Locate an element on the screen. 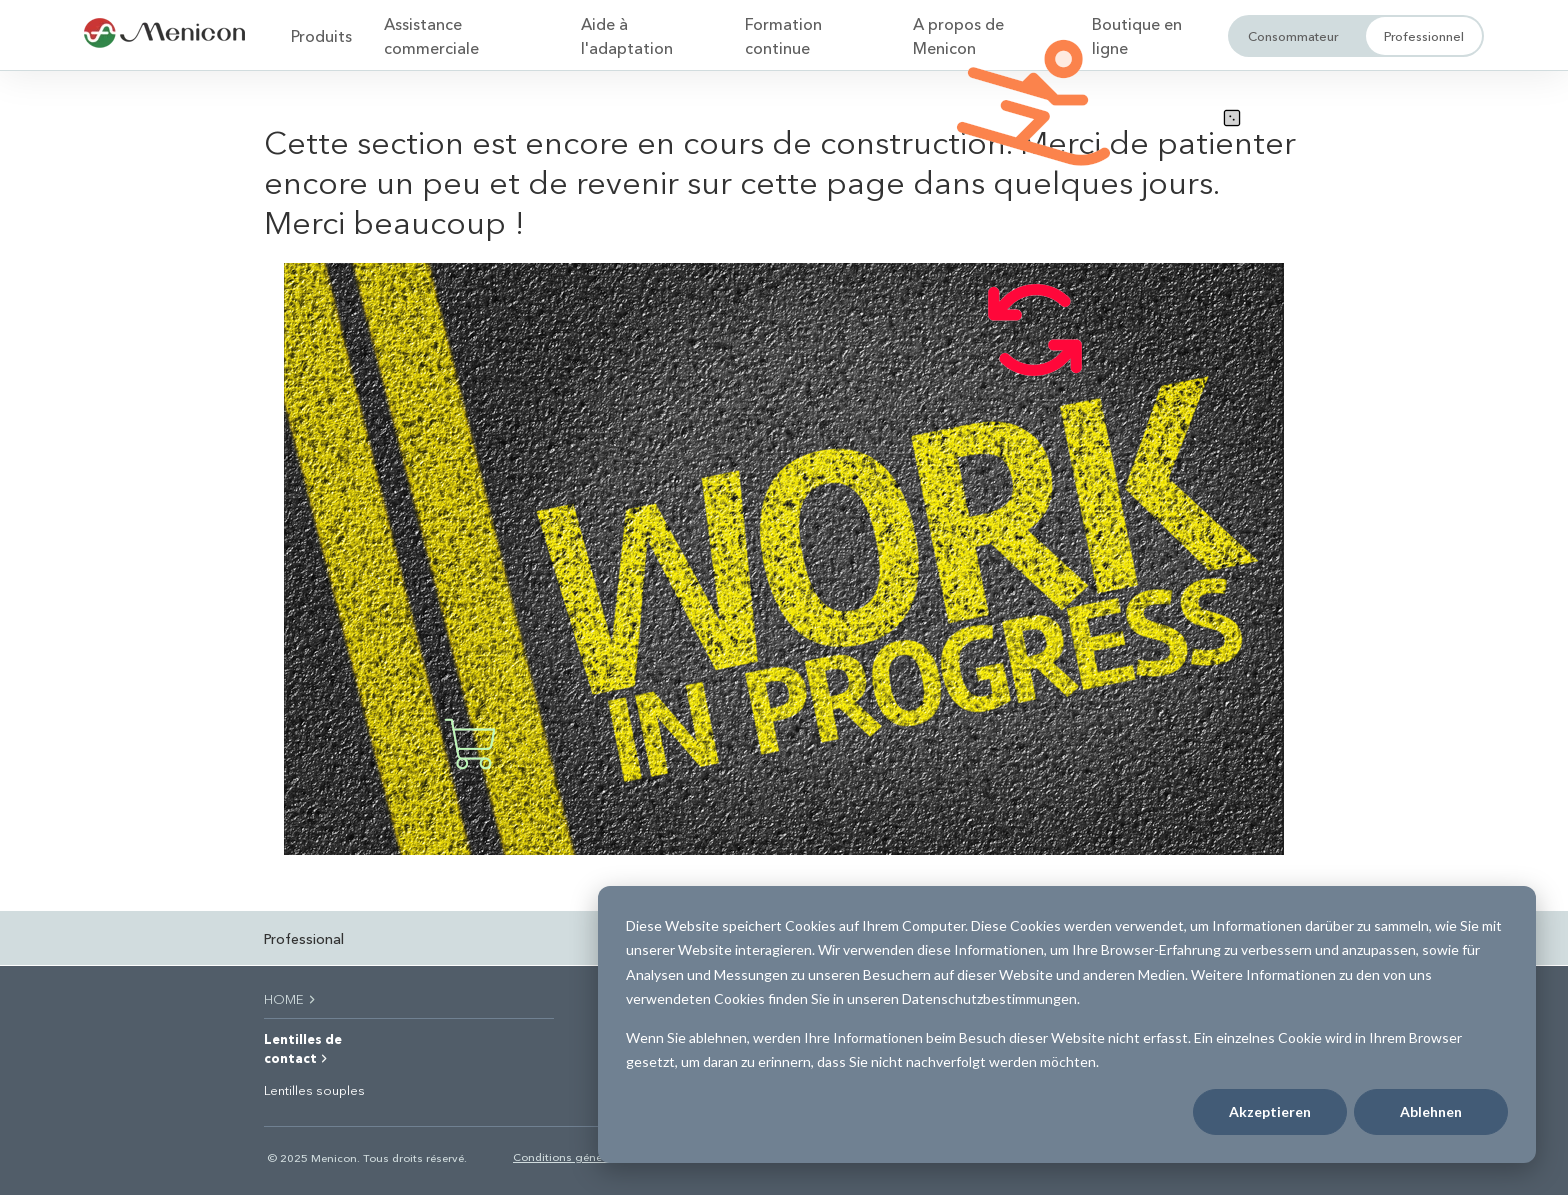  view your shopping cart is located at coordinates (471, 745).